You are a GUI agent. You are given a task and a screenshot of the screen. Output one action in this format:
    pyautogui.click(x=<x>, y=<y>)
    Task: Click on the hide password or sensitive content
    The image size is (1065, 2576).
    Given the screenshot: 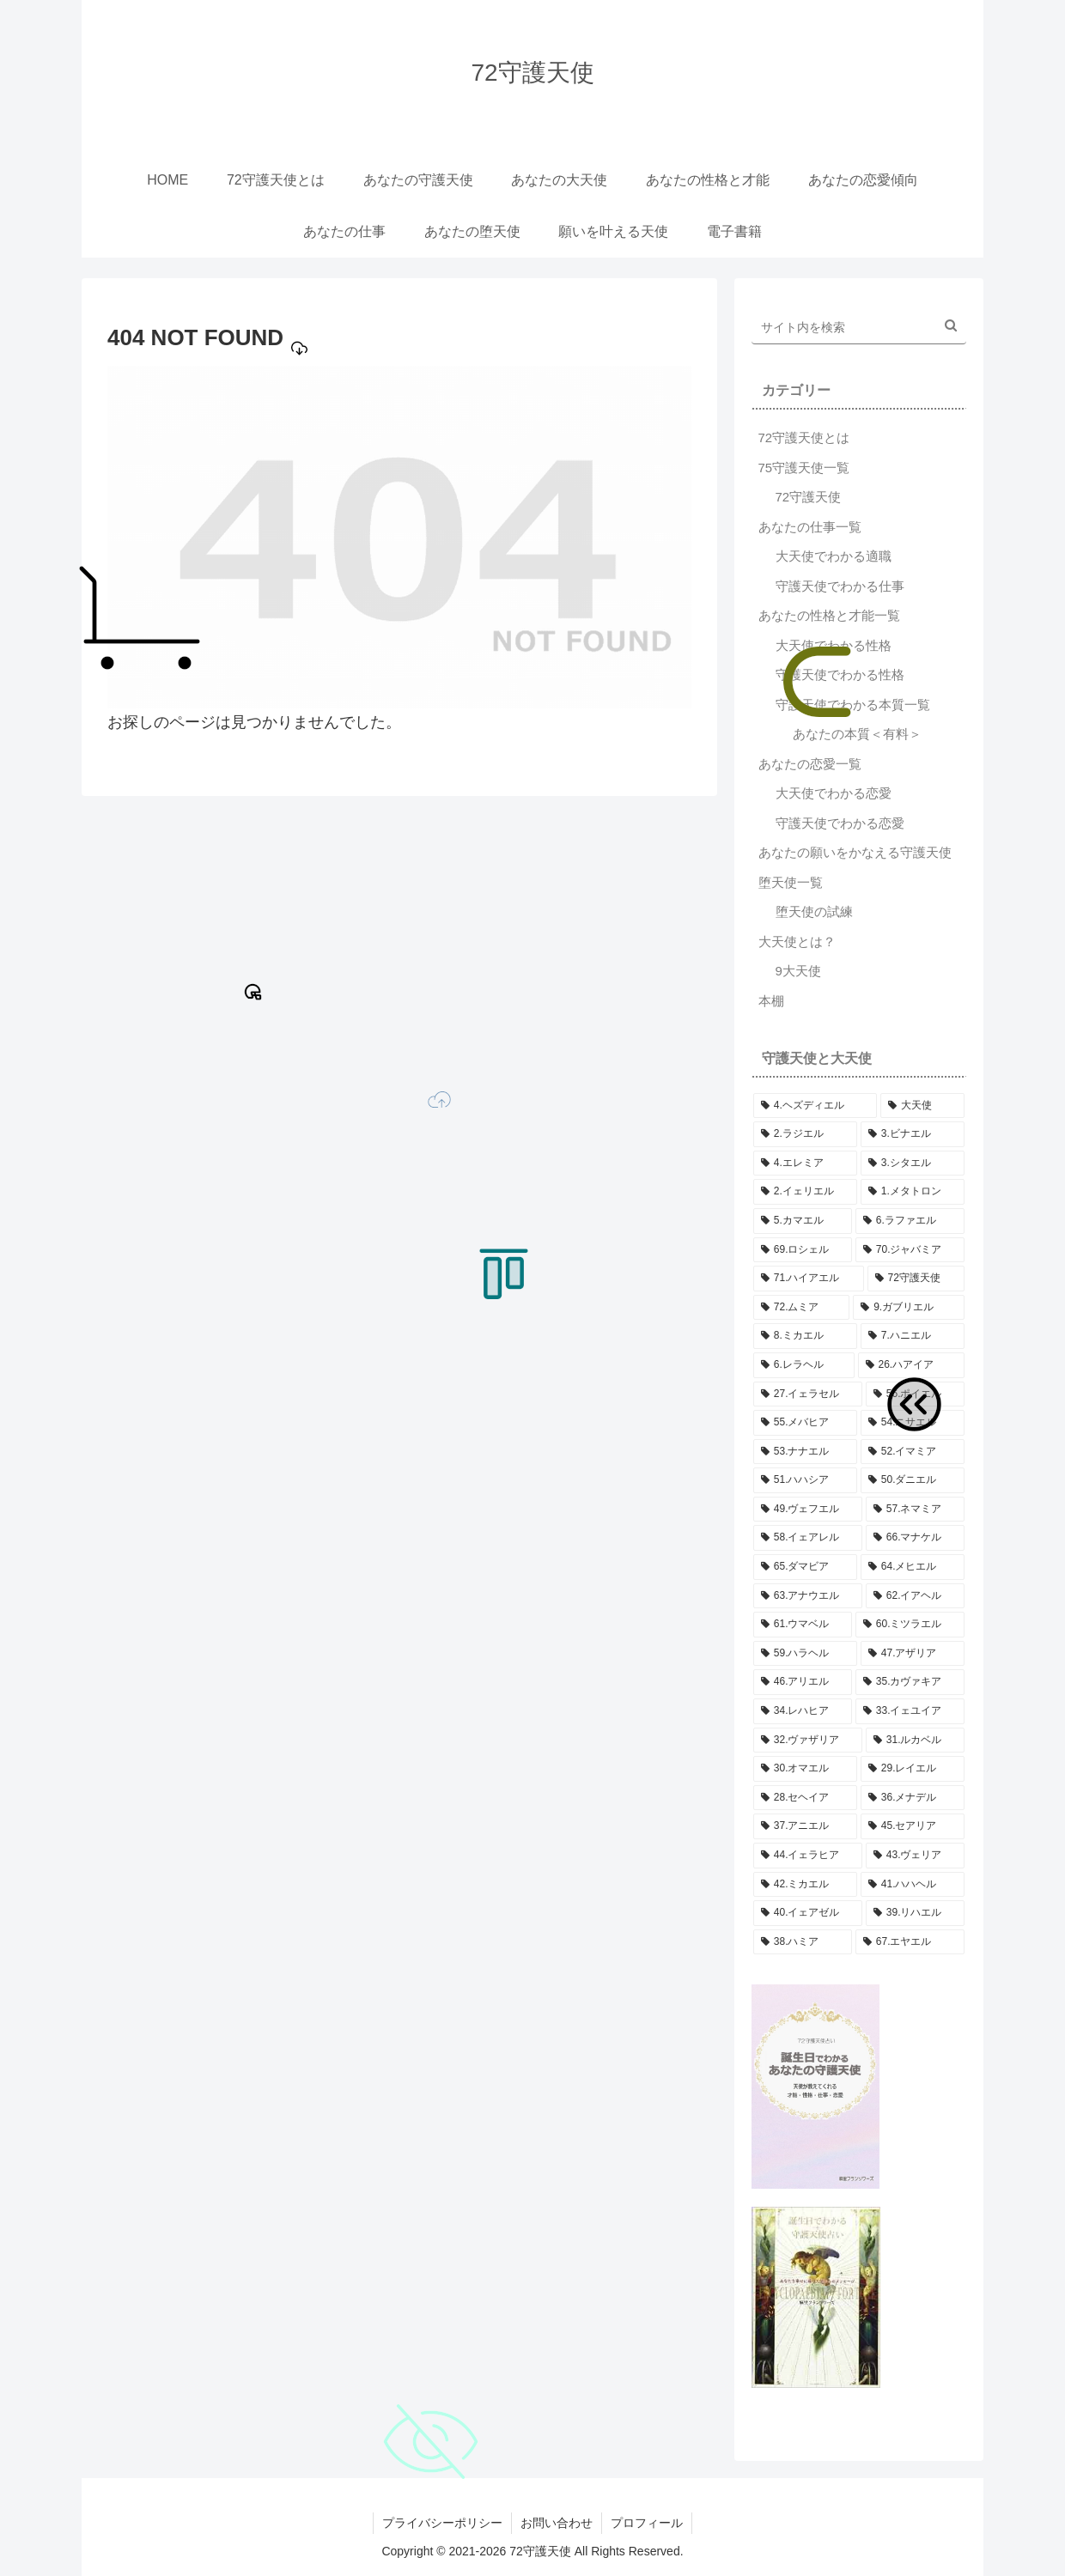 What is the action you would take?
    pyautogui.click(x=430, y=2441)
    